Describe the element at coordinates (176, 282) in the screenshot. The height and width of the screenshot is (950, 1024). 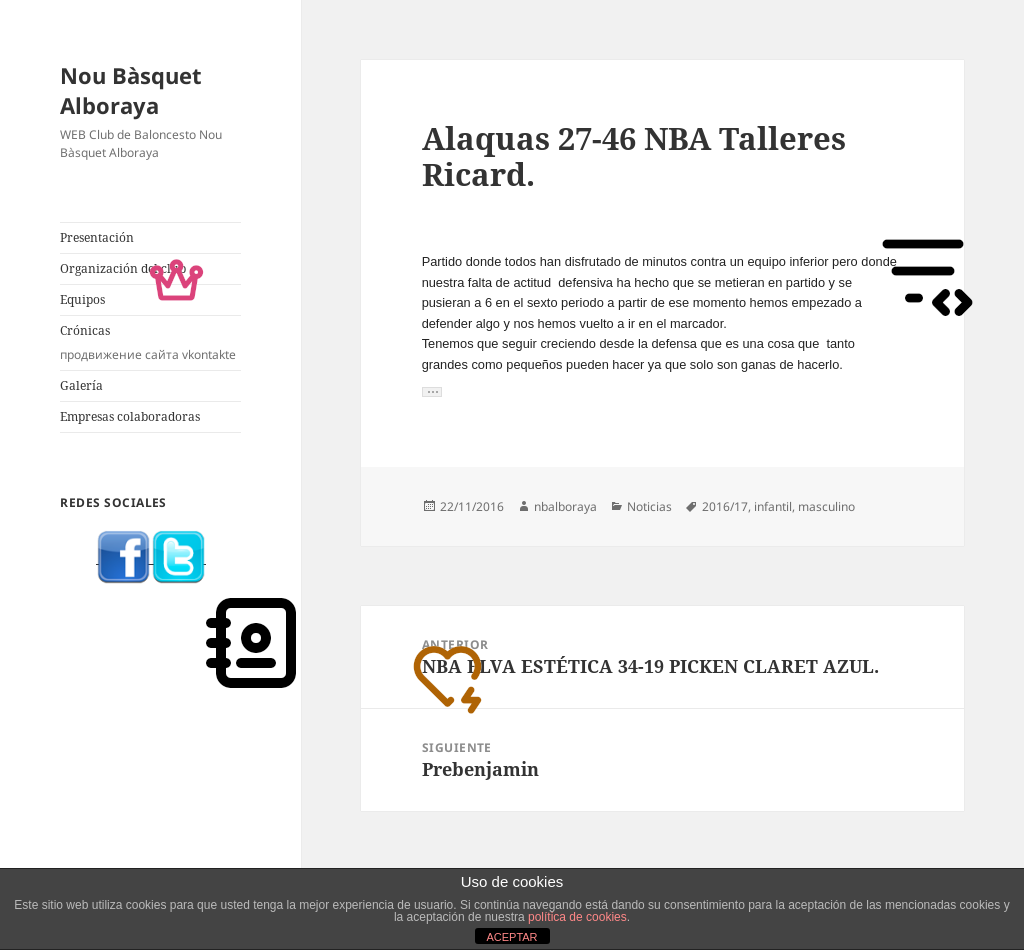
I see `indicates premium or VIP membership status` at that location.